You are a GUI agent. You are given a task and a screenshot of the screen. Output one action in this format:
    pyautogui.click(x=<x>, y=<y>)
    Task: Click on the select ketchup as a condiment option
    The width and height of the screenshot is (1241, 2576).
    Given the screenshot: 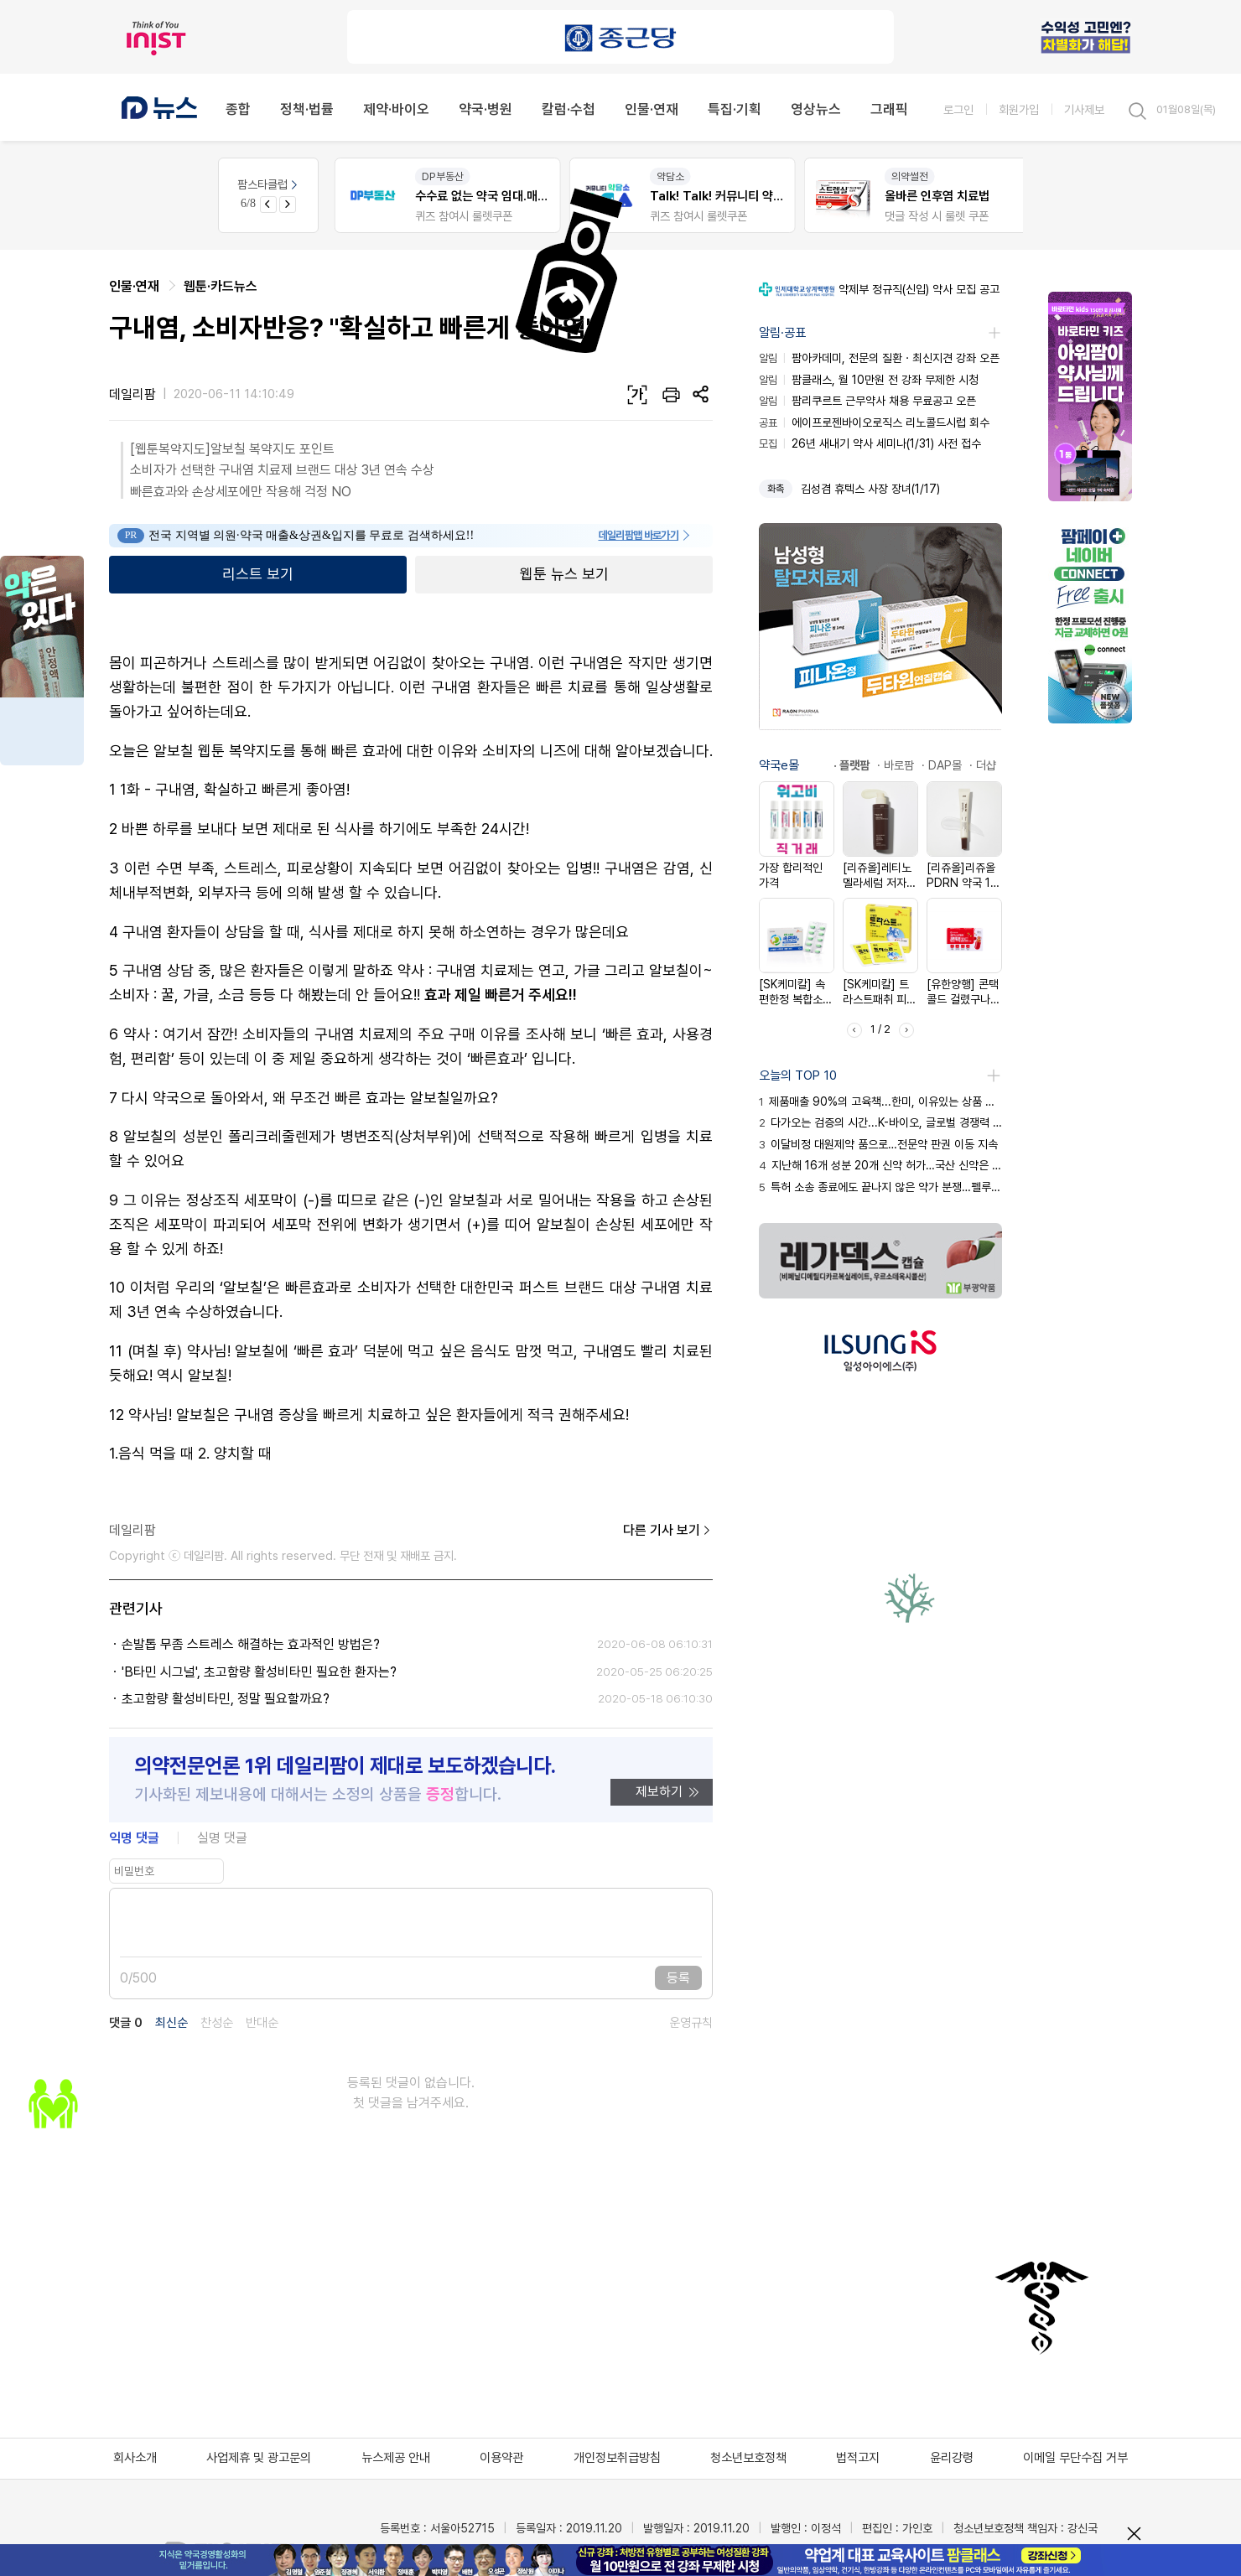 What is the action you would take?
    pyautogui.click(x=569, y=270)
    